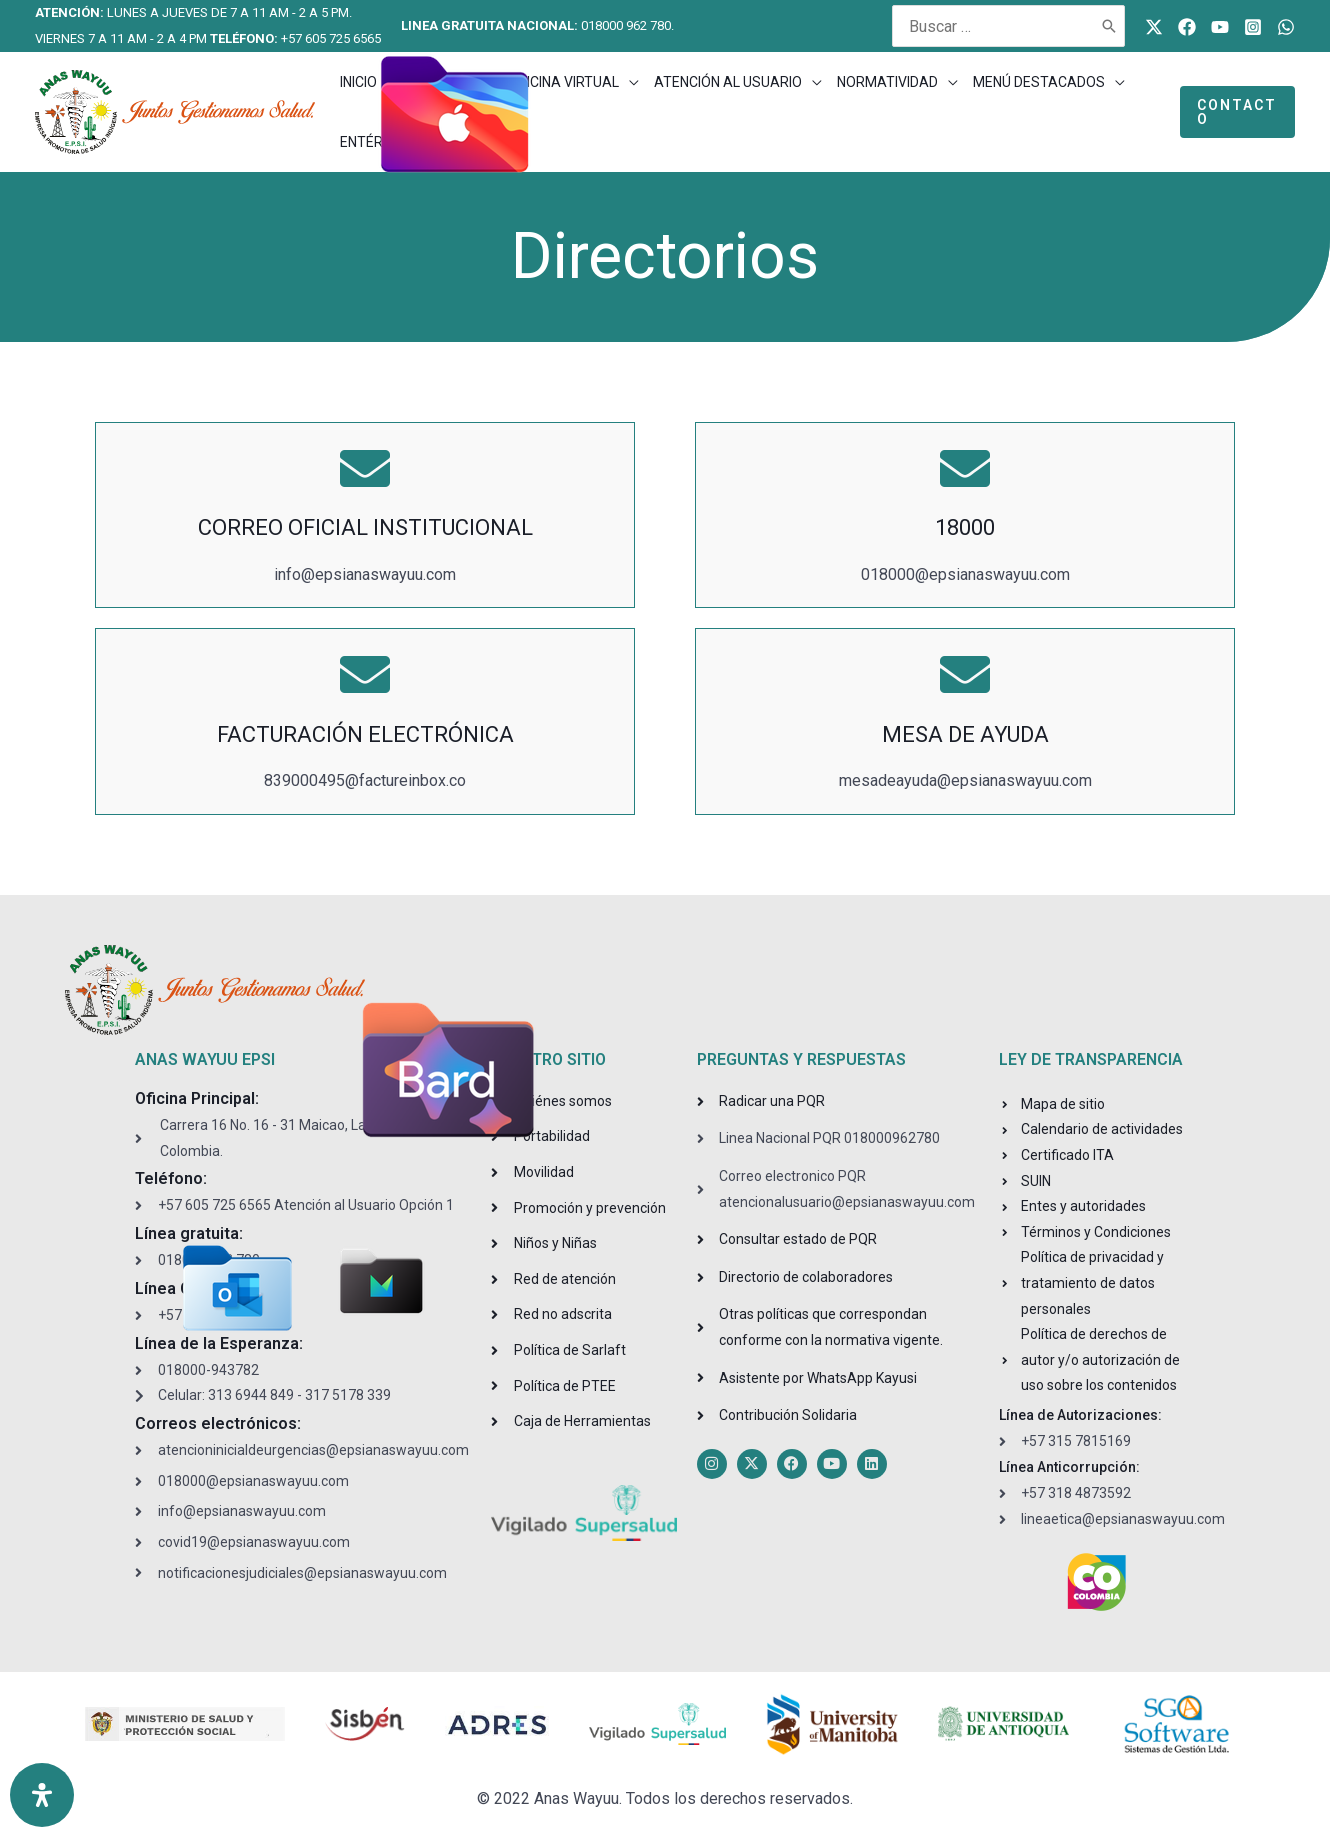 The image size is (1330, 1837). Describe the element at coordinates (447, 1074) in the screenshot. I see `folder containing Google Bard AI files` at that location.